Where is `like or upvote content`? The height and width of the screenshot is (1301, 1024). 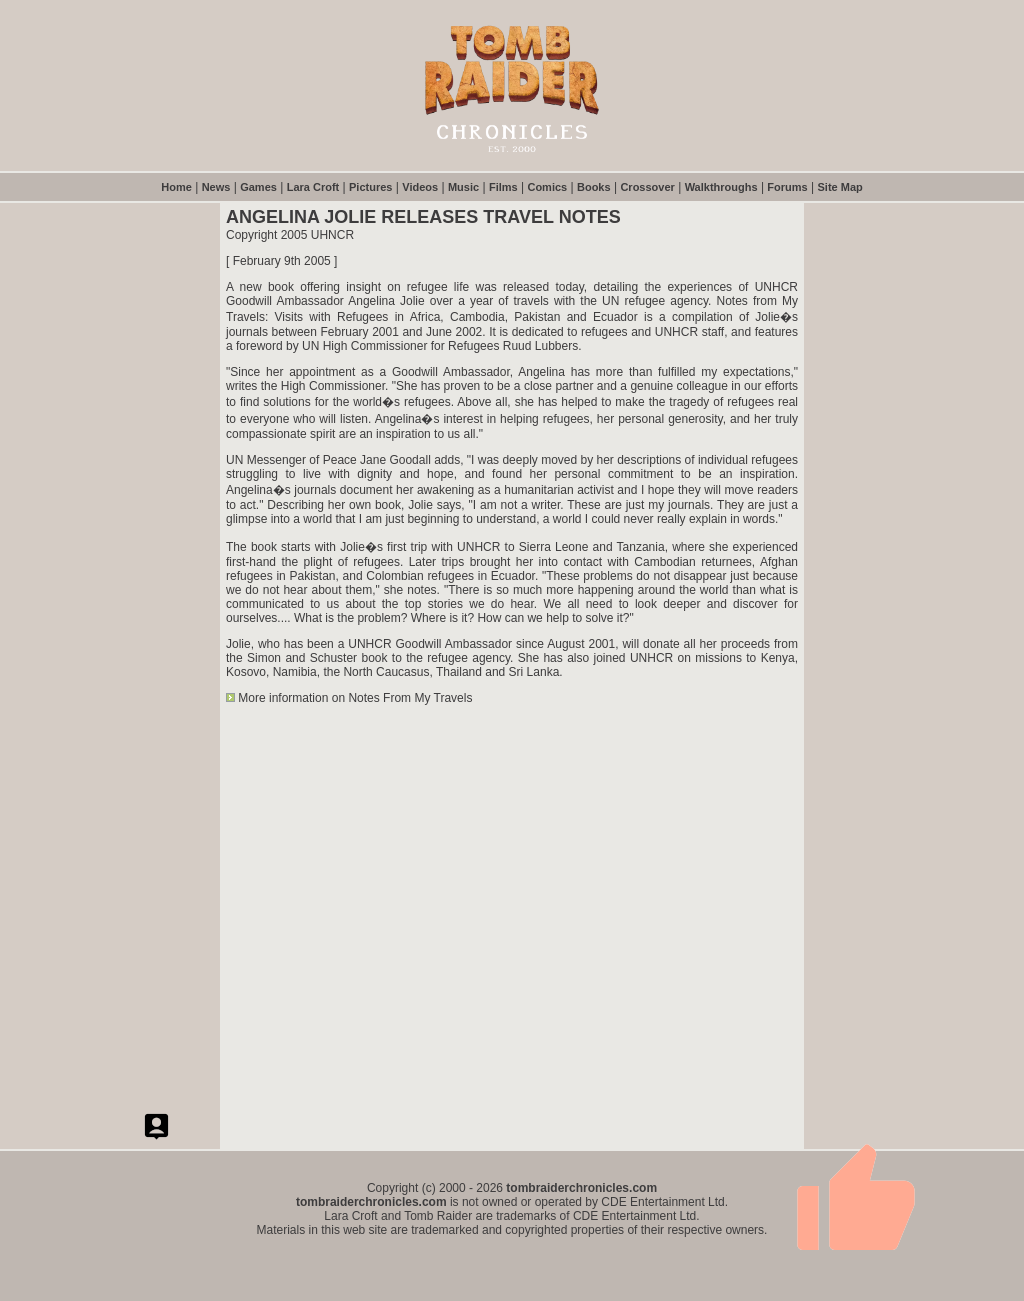
like or upvote content is located at coordinates (856, 1202).